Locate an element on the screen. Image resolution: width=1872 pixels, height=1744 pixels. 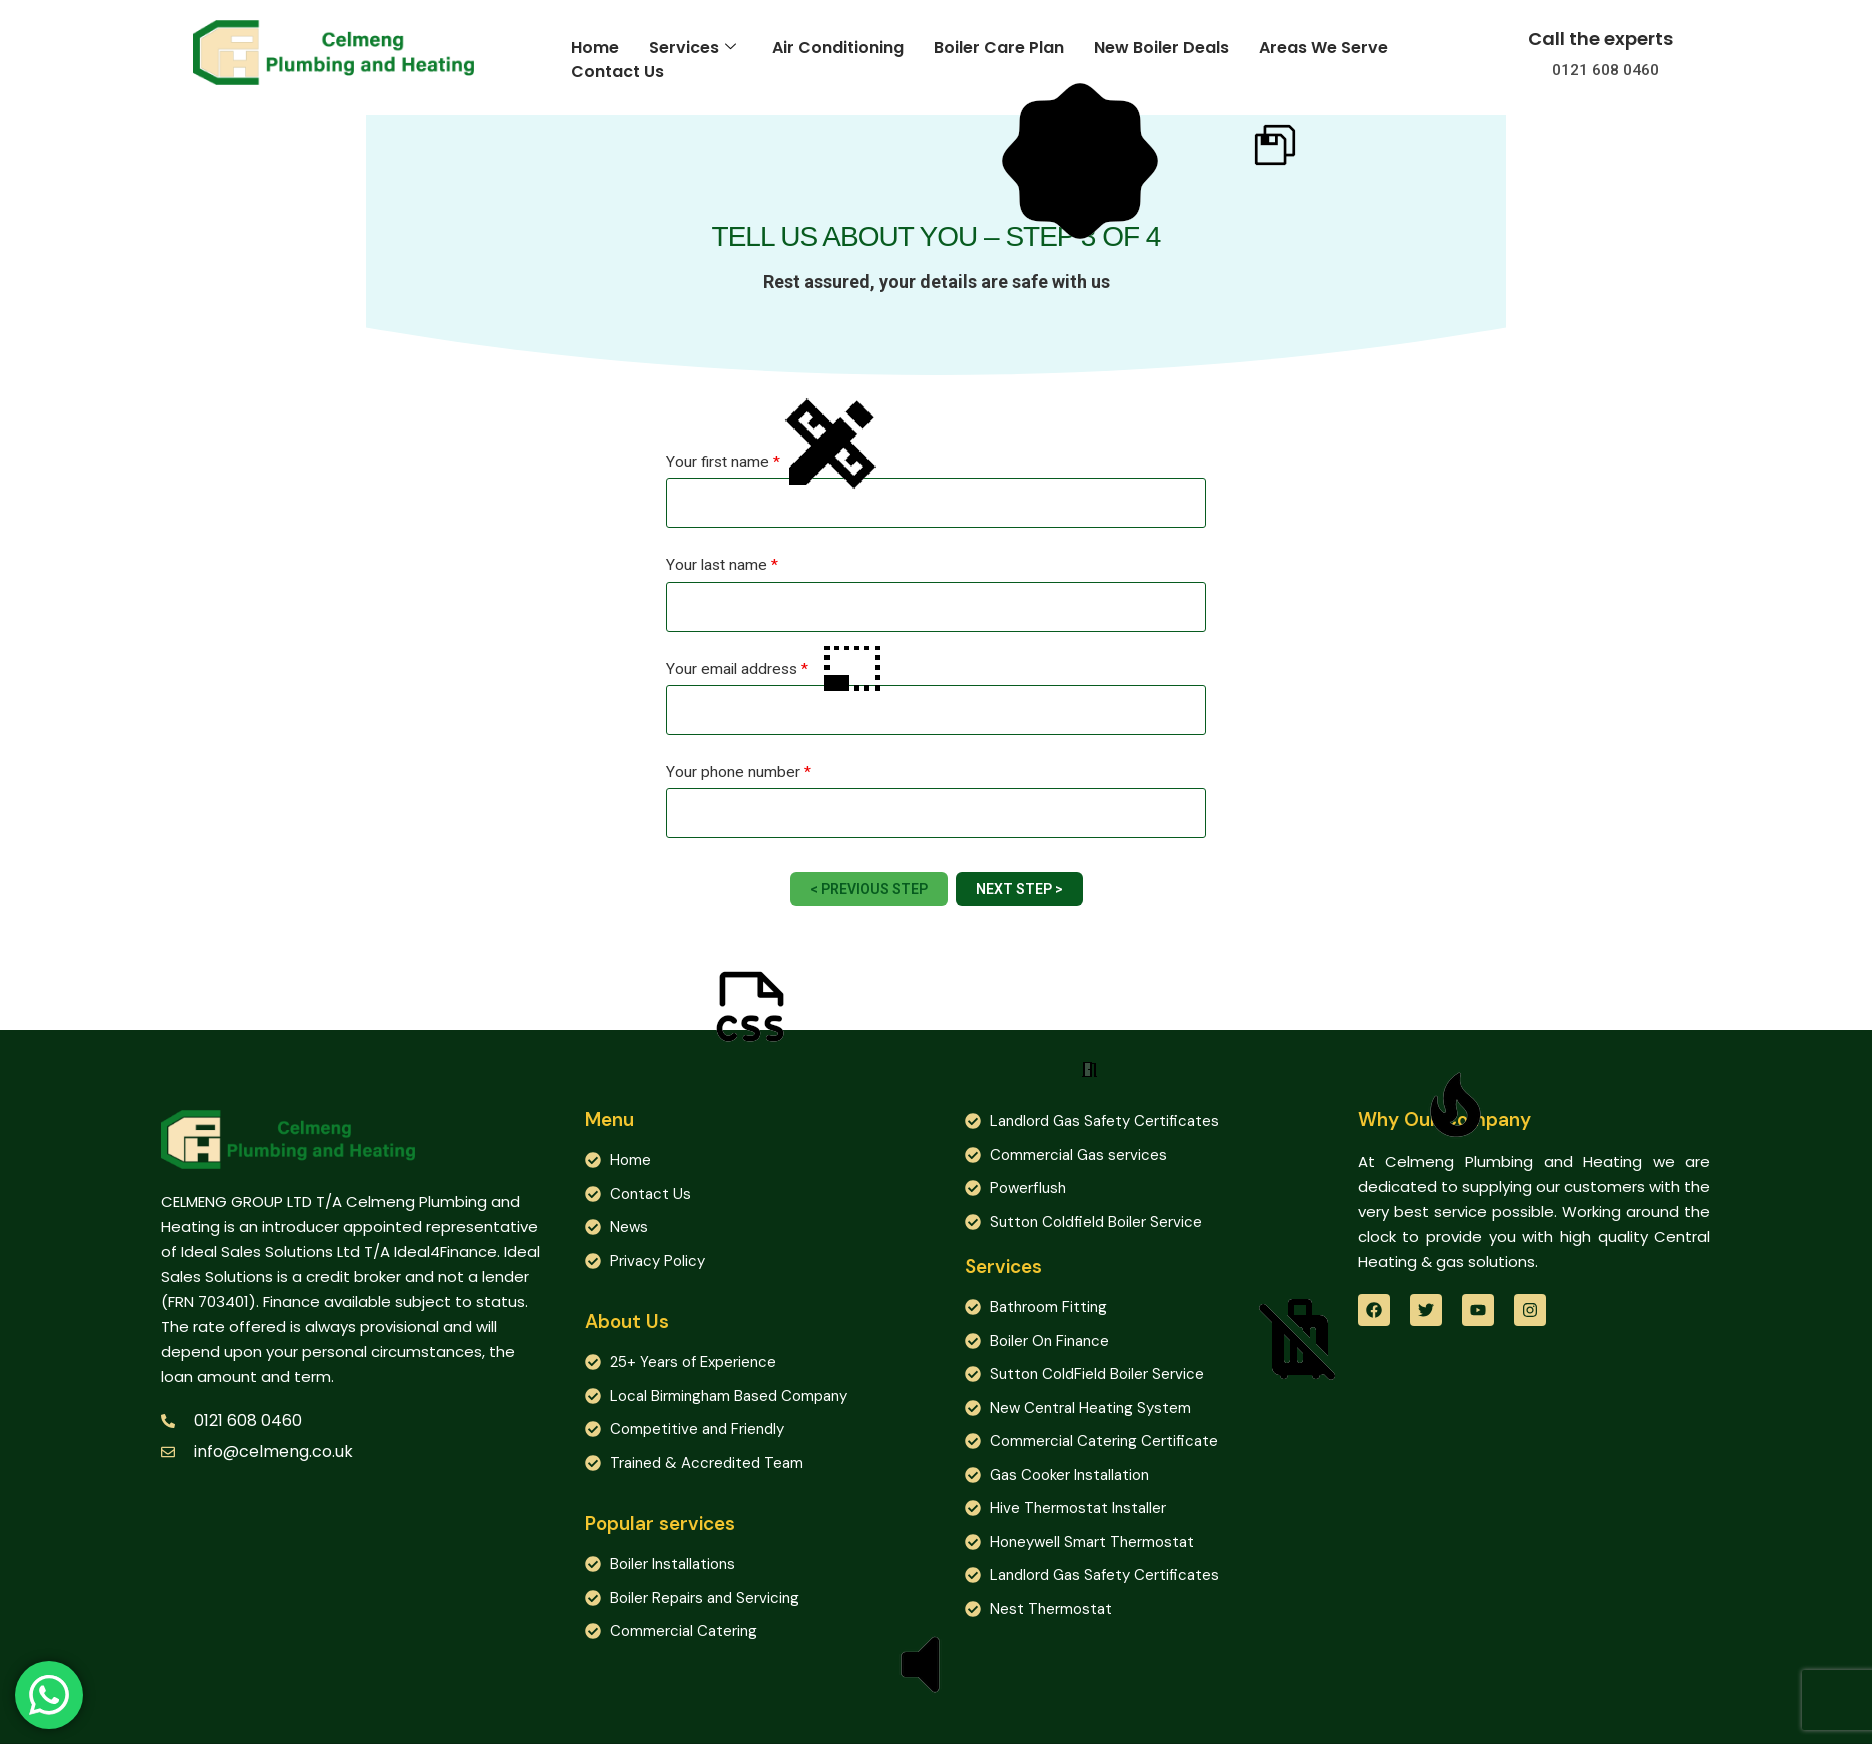
save all open files at once is located at coordinates (1275, 145).